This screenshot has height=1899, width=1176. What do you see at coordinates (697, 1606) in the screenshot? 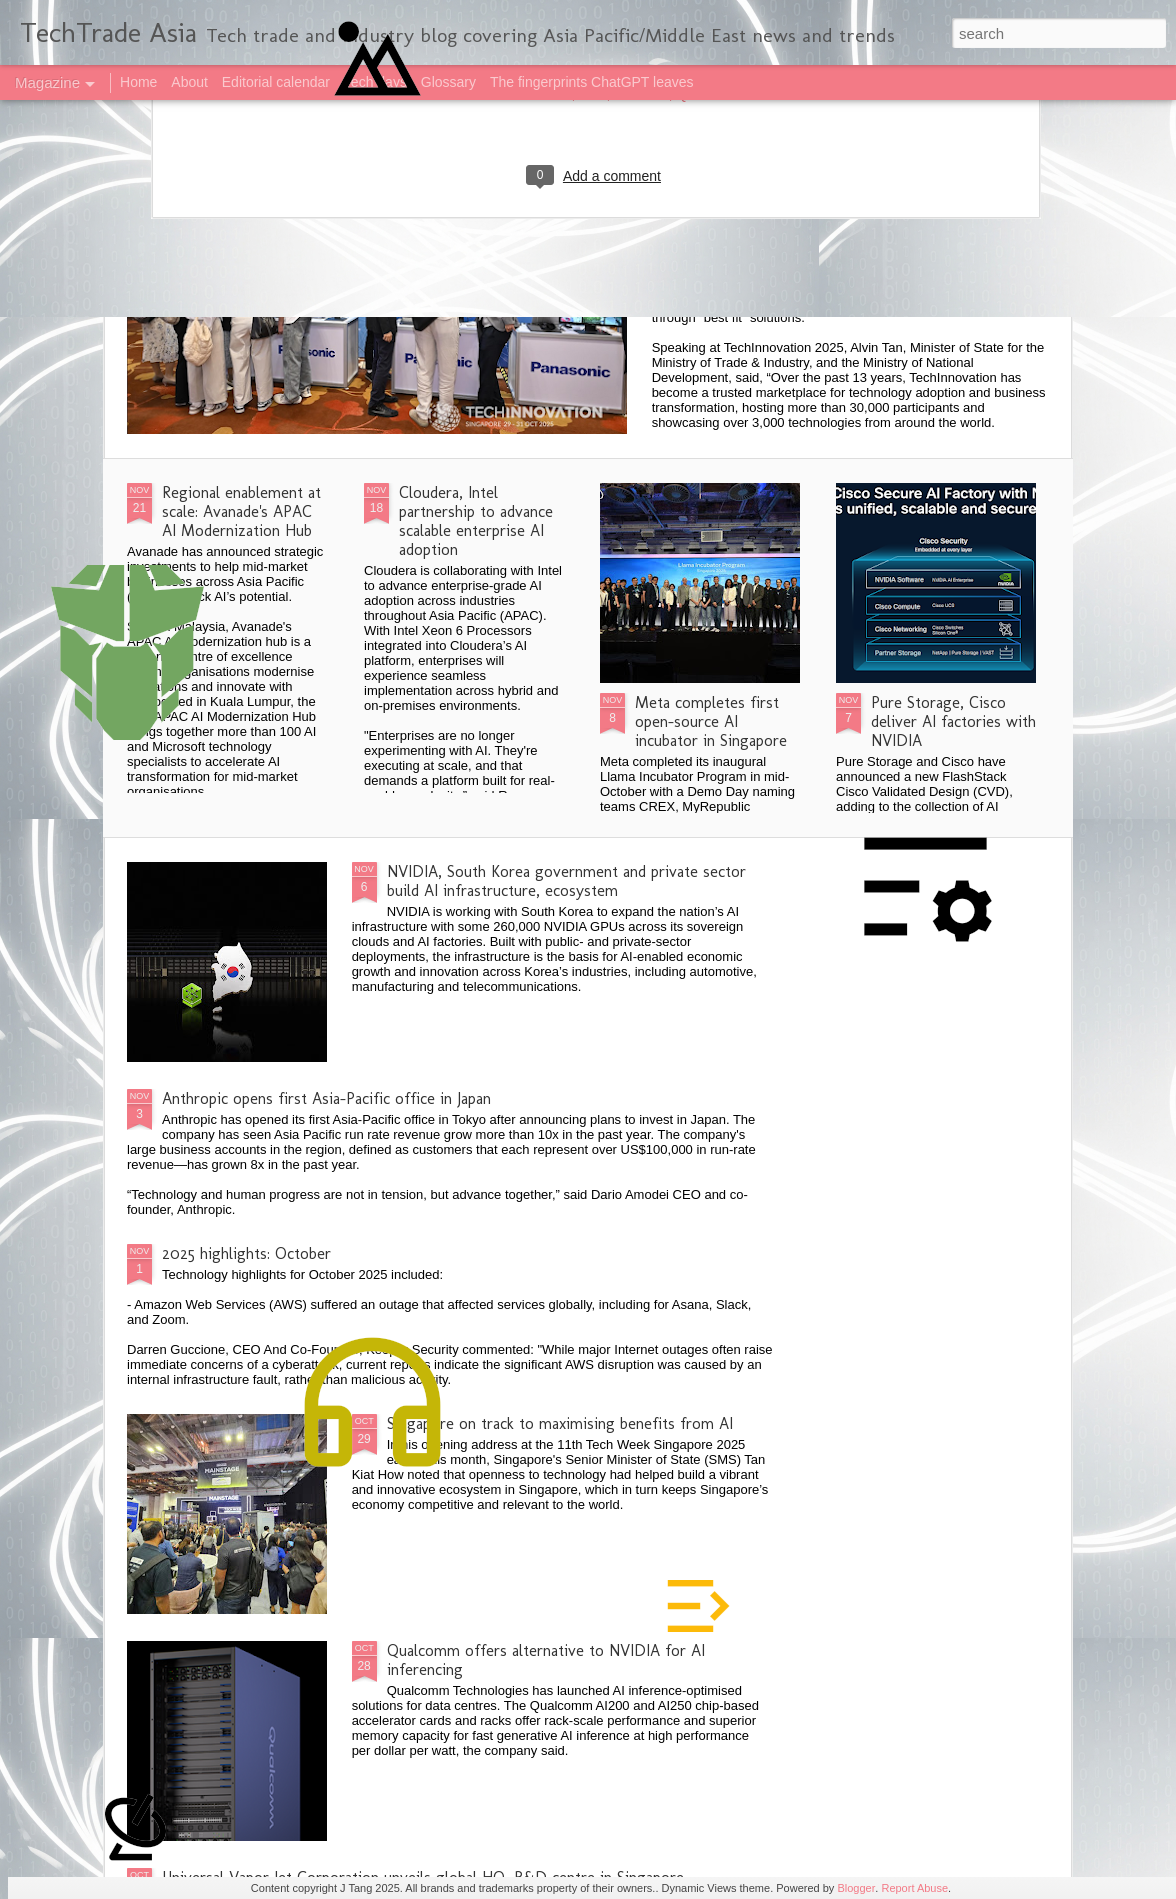
I see `expand a collapsed sidebar menu` at bounding box center [697, 1606].